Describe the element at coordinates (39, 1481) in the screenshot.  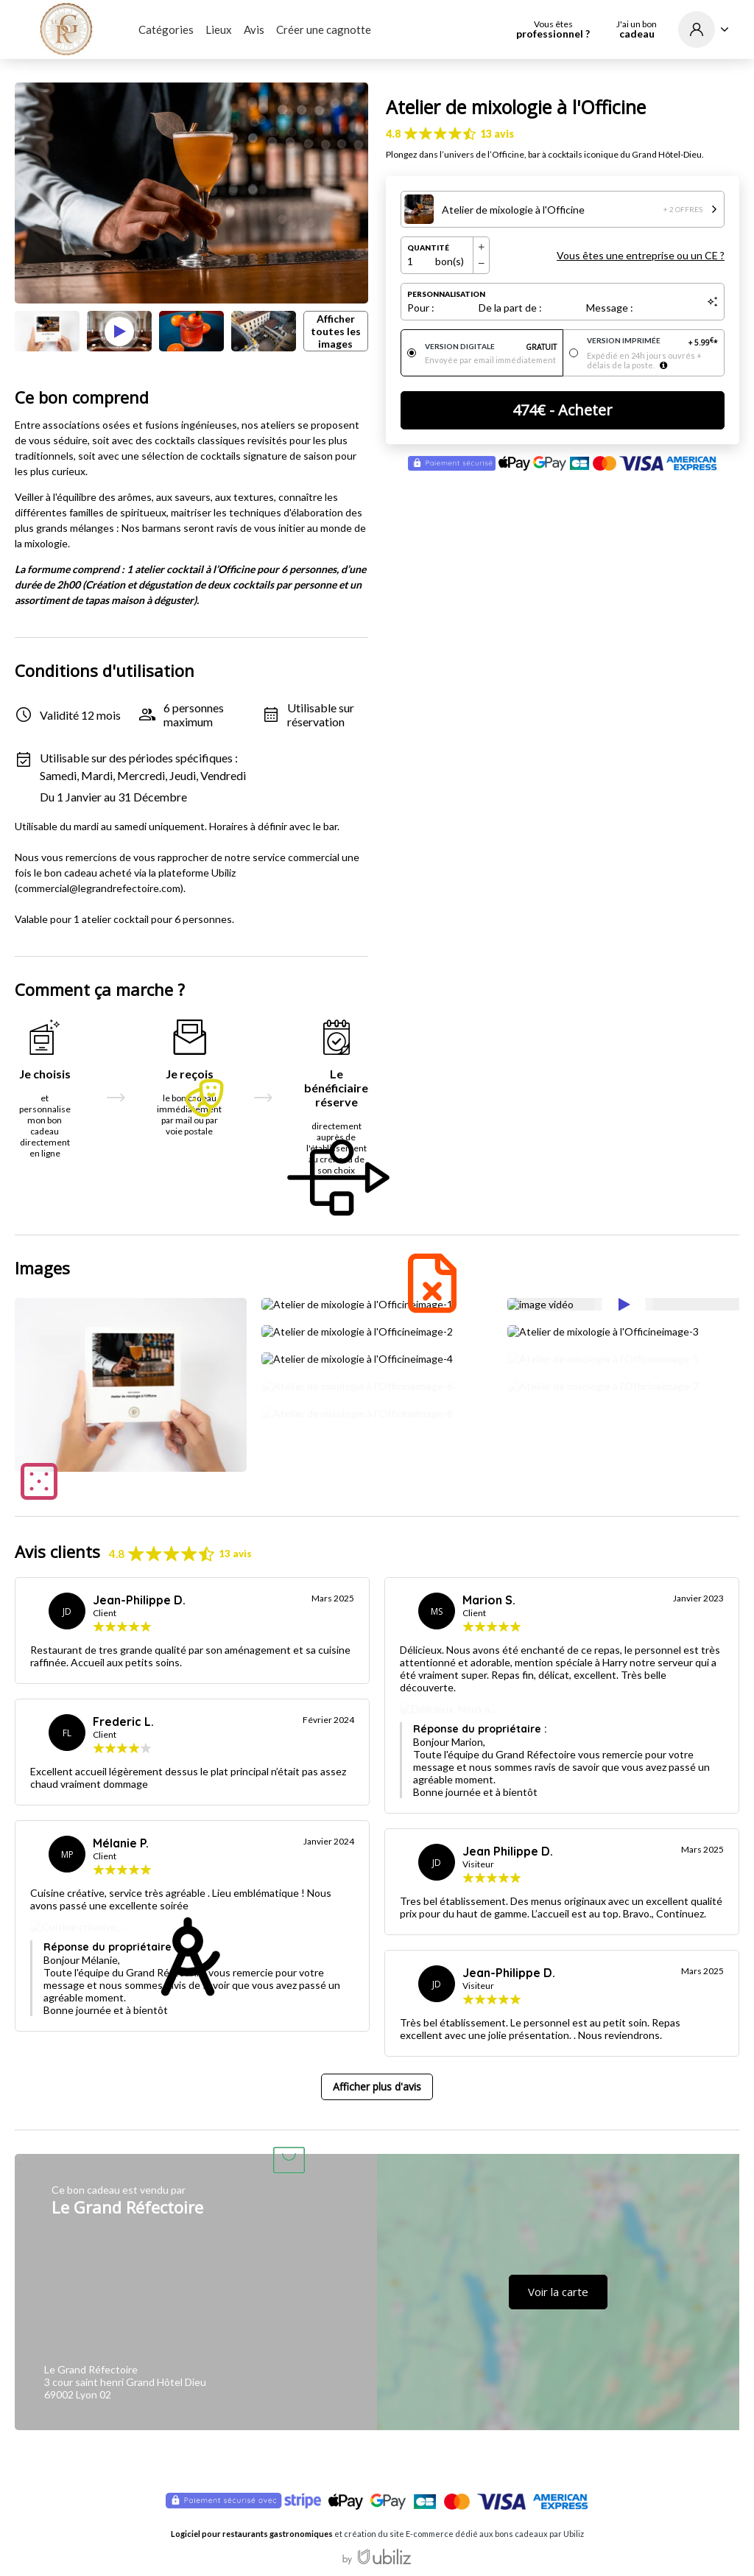
I see `randomize or shuffle content` at that location.